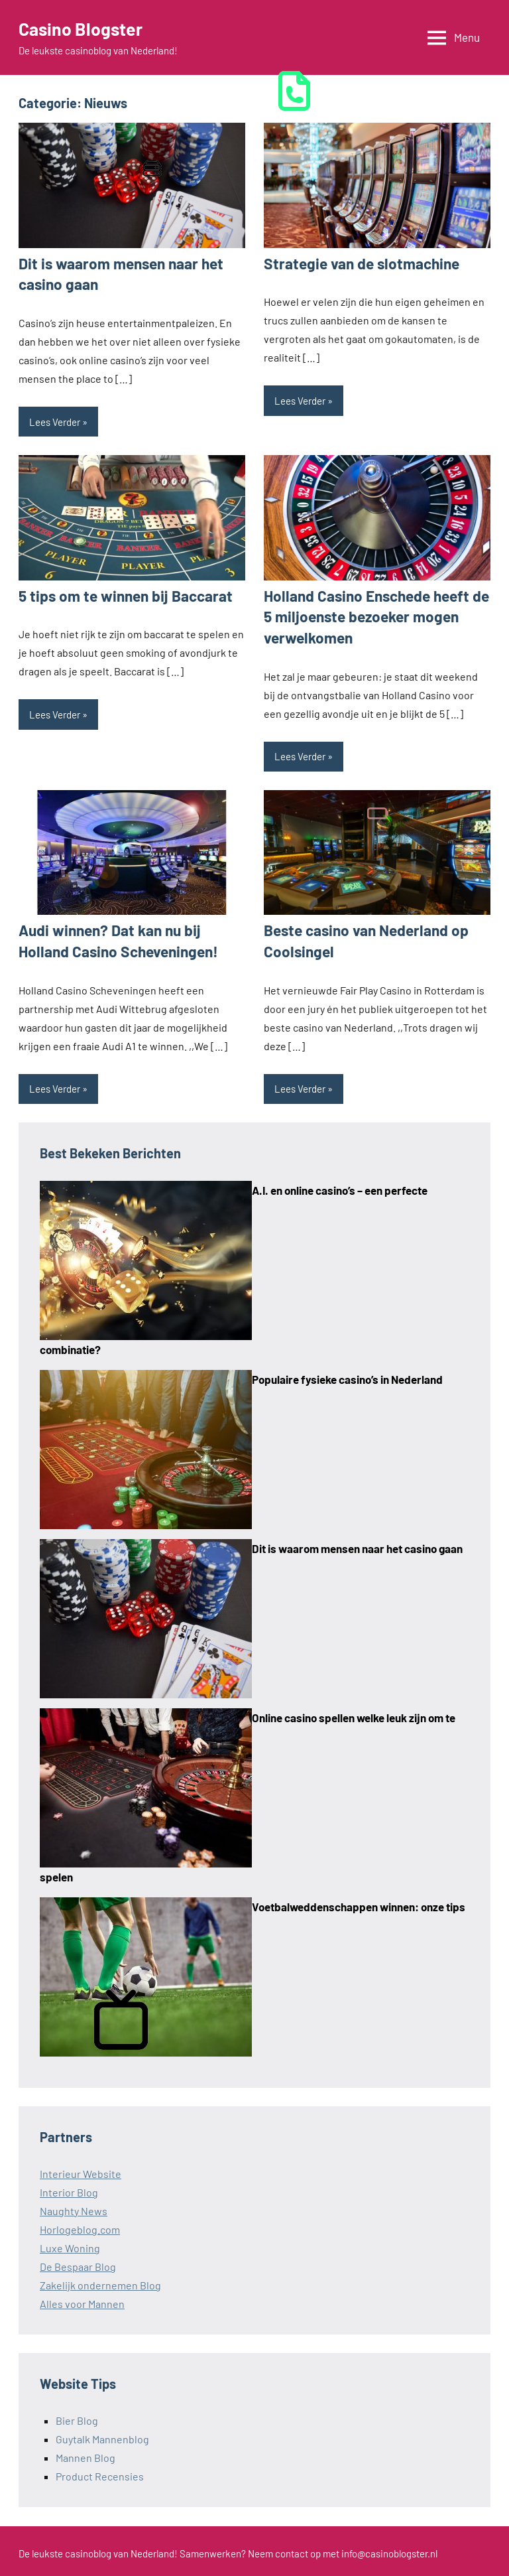 The height and width of the screenshot is (2576, 509). I want to click on access tv or video streaming content, so click(121, 2019).